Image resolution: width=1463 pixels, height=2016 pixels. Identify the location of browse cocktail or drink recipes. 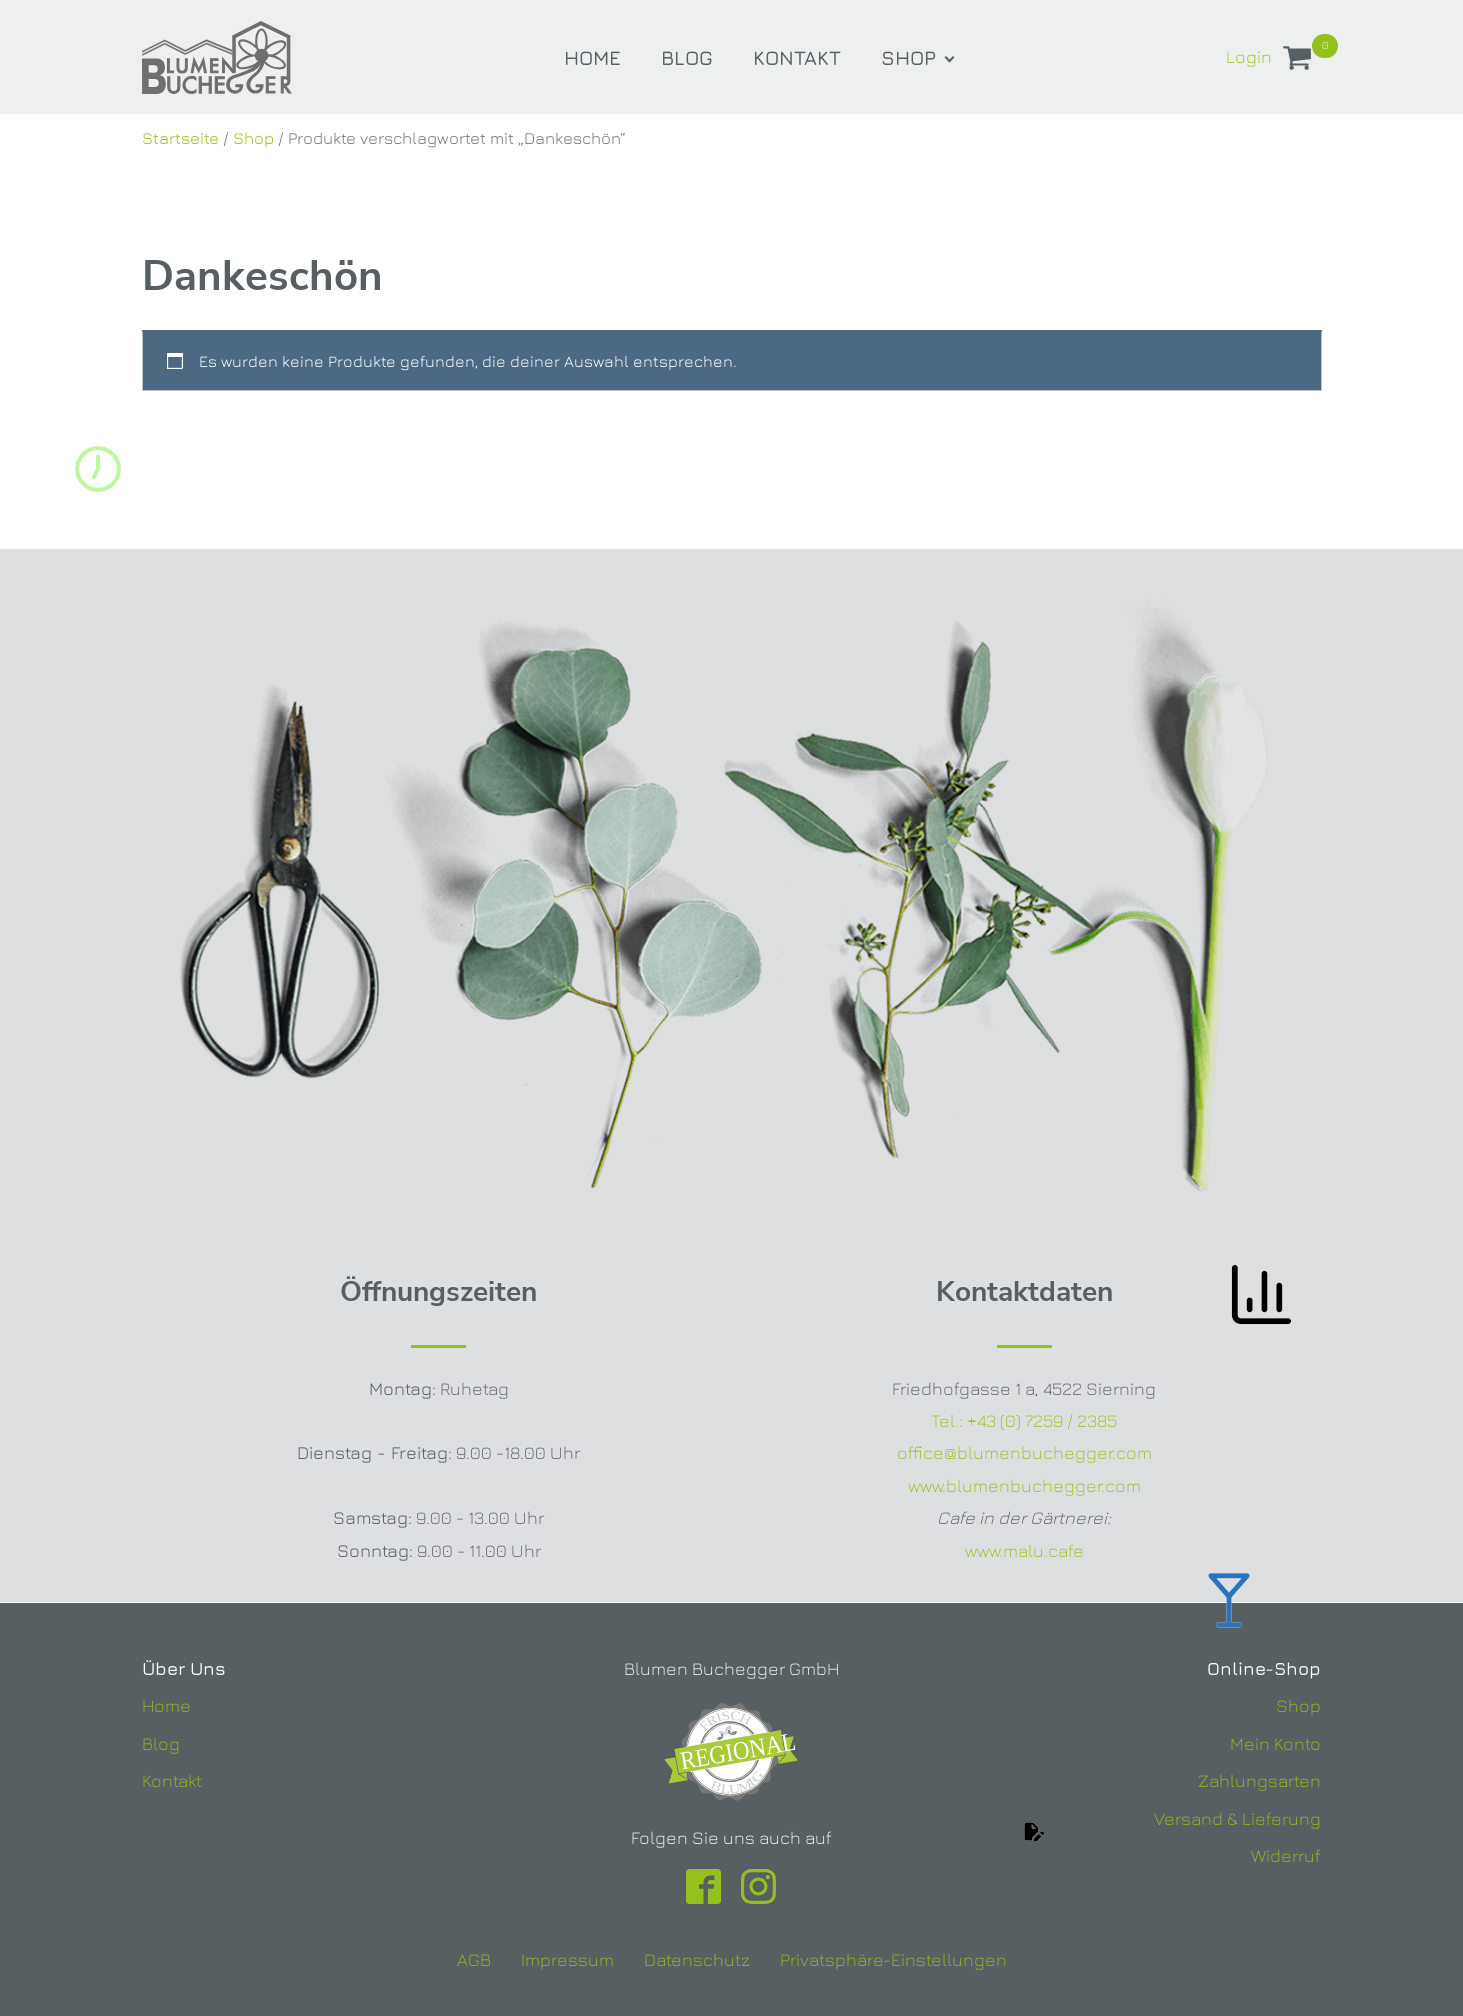
(1229, 1599).